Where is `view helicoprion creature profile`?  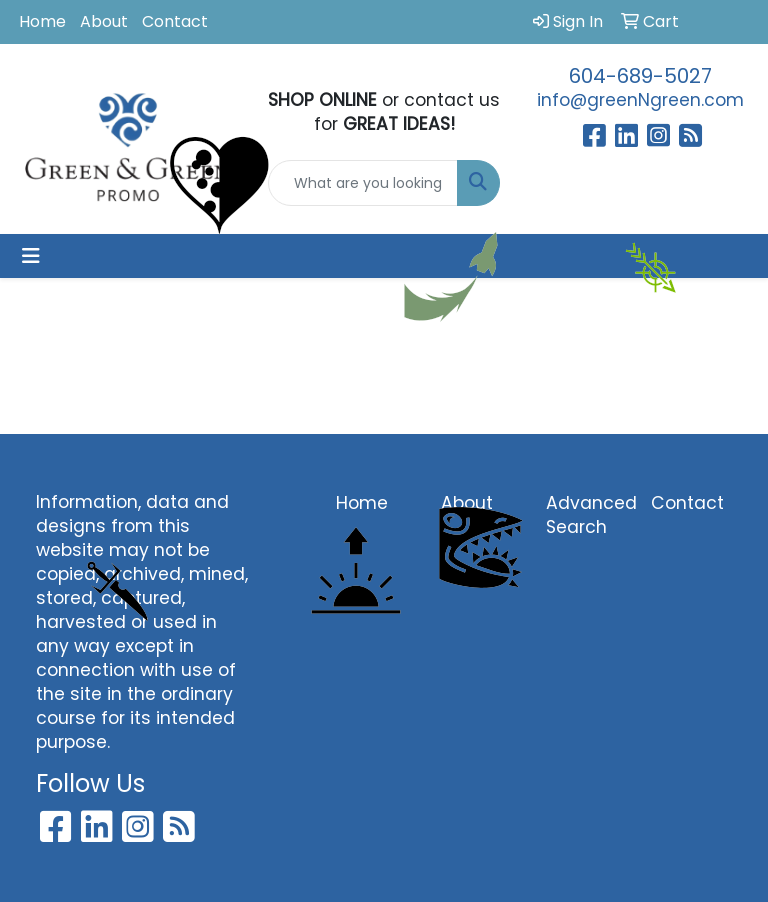
view helicoprion creature profile is located at coordinates (480, 547).